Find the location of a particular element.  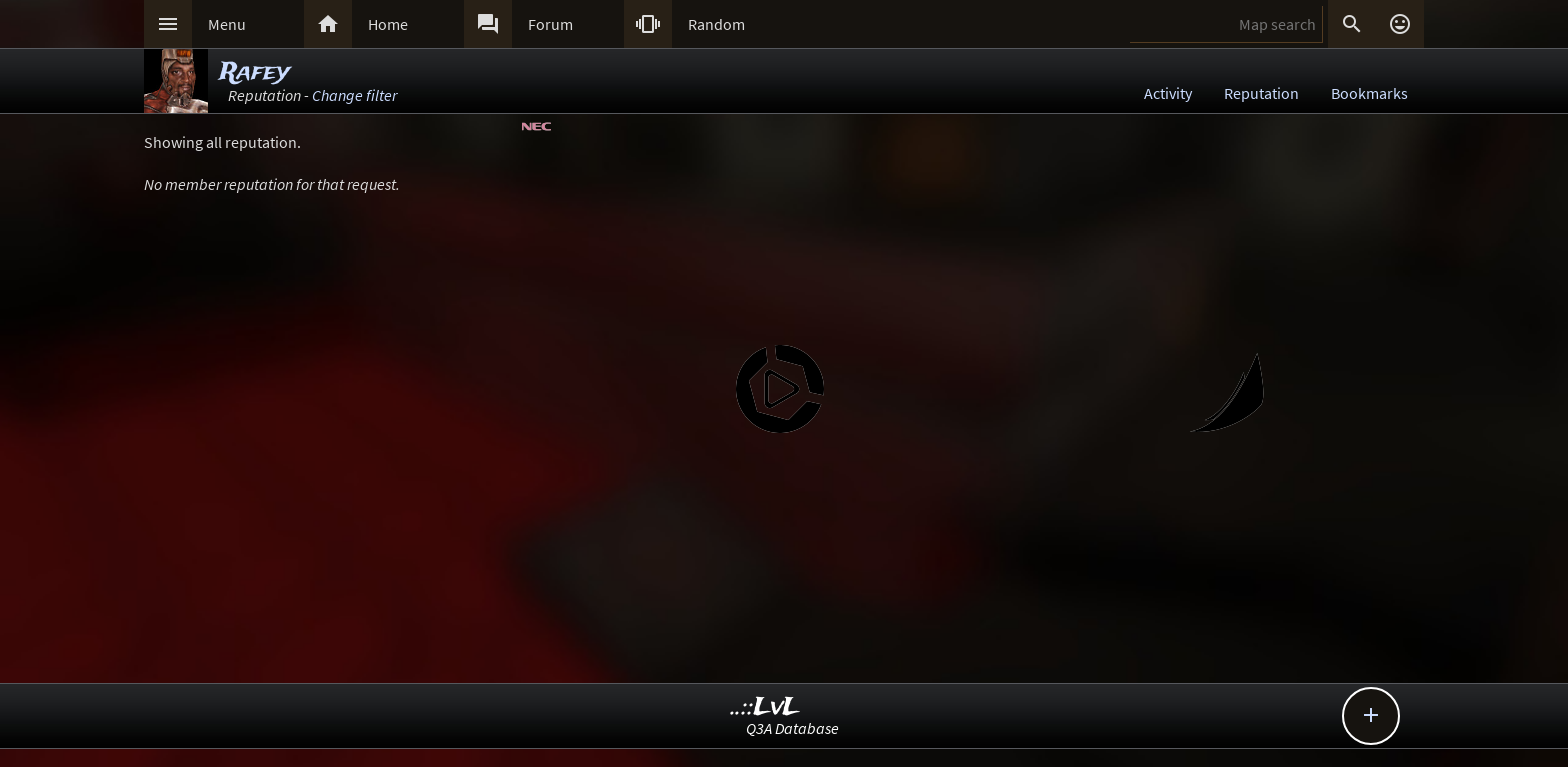

gradle play publisher logo is located at coordinates (780, 389).